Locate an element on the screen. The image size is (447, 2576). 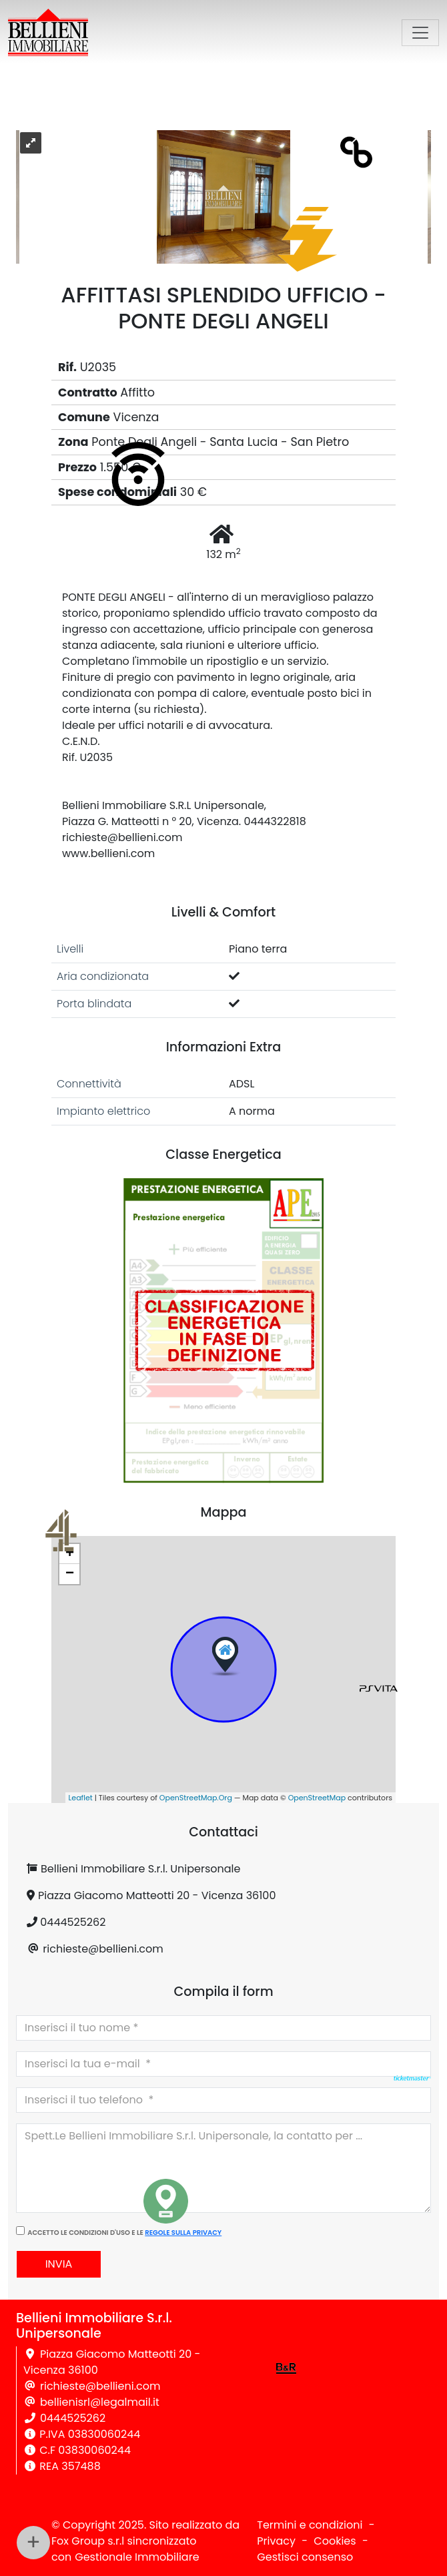
OpenWrt router firmware logo is located at coordinates (138, 474).